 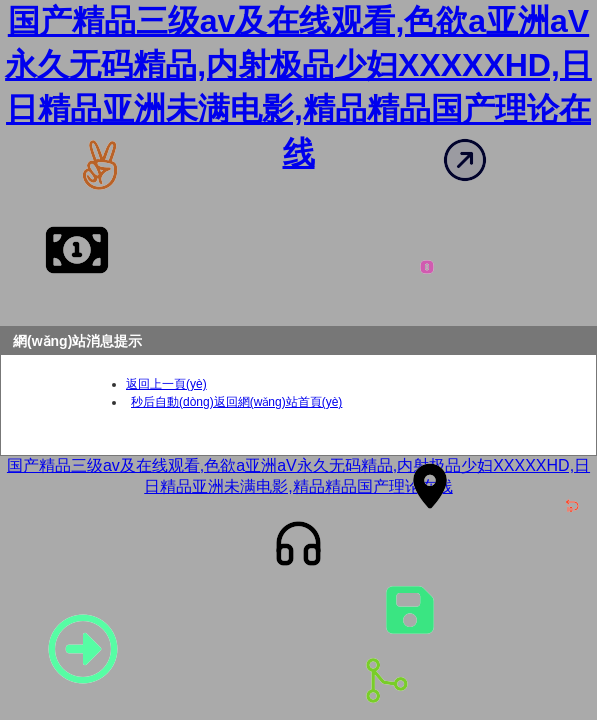 I want to click on skip backward 10 seconds, so click(x=572, y=506).